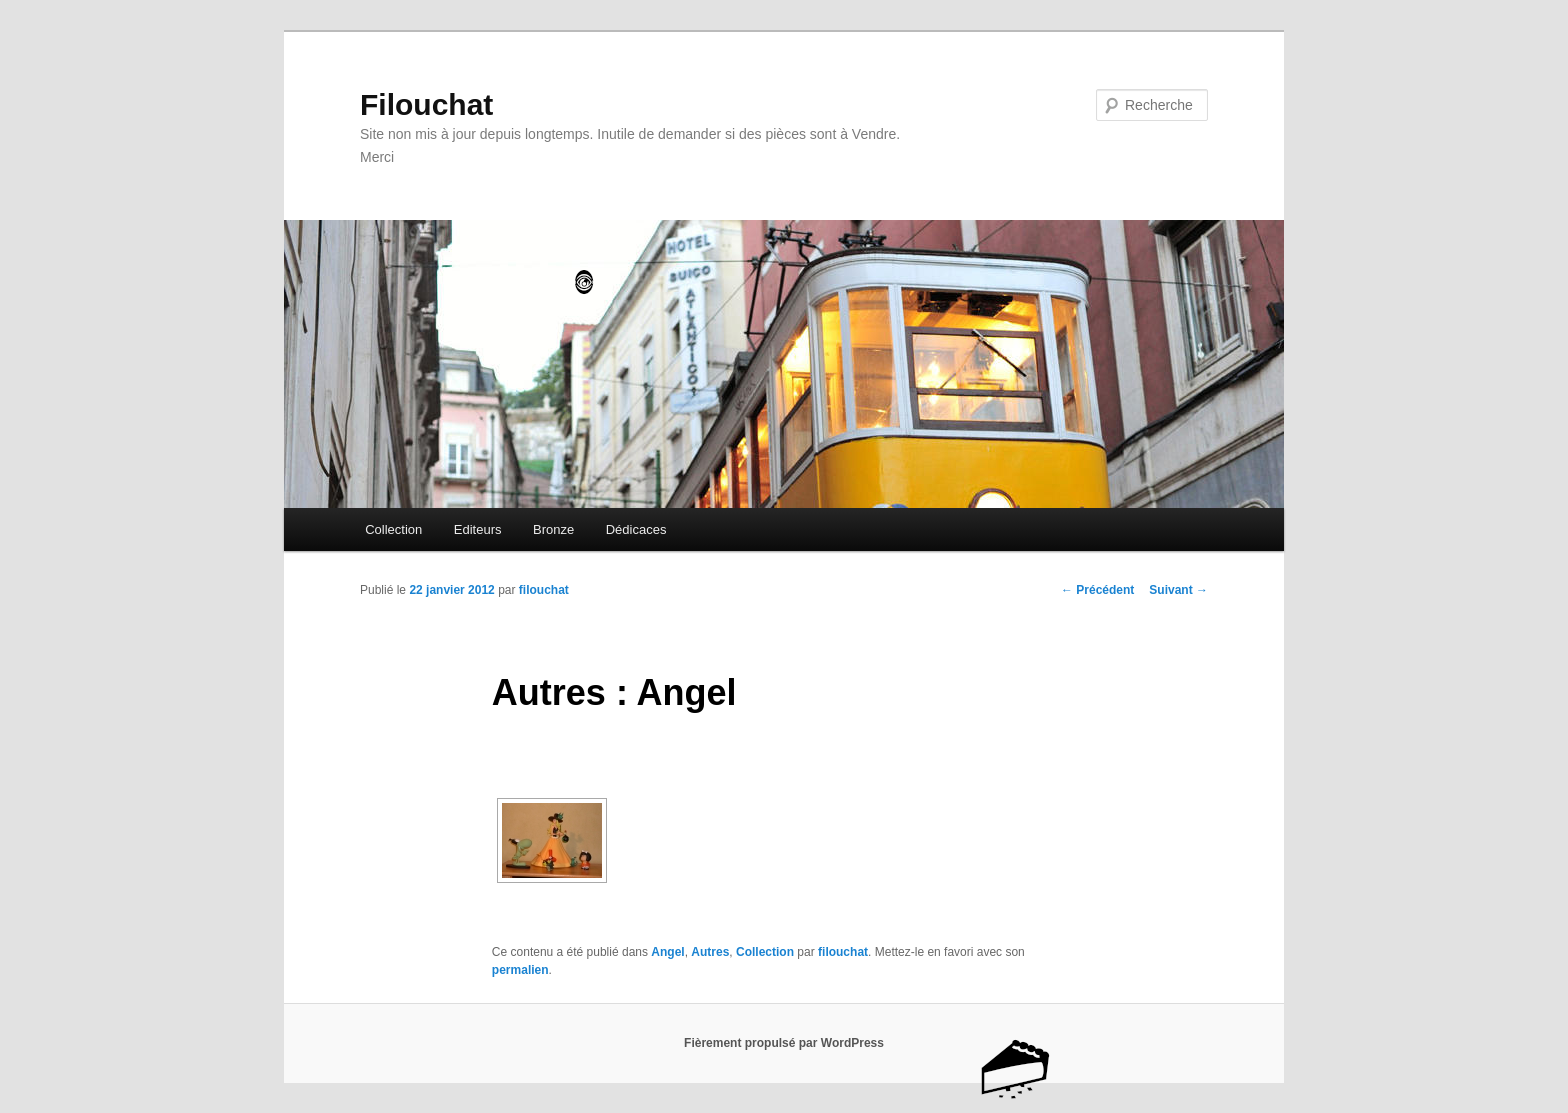  I want to click on select cyclops character or creature type, so click(584, 282).